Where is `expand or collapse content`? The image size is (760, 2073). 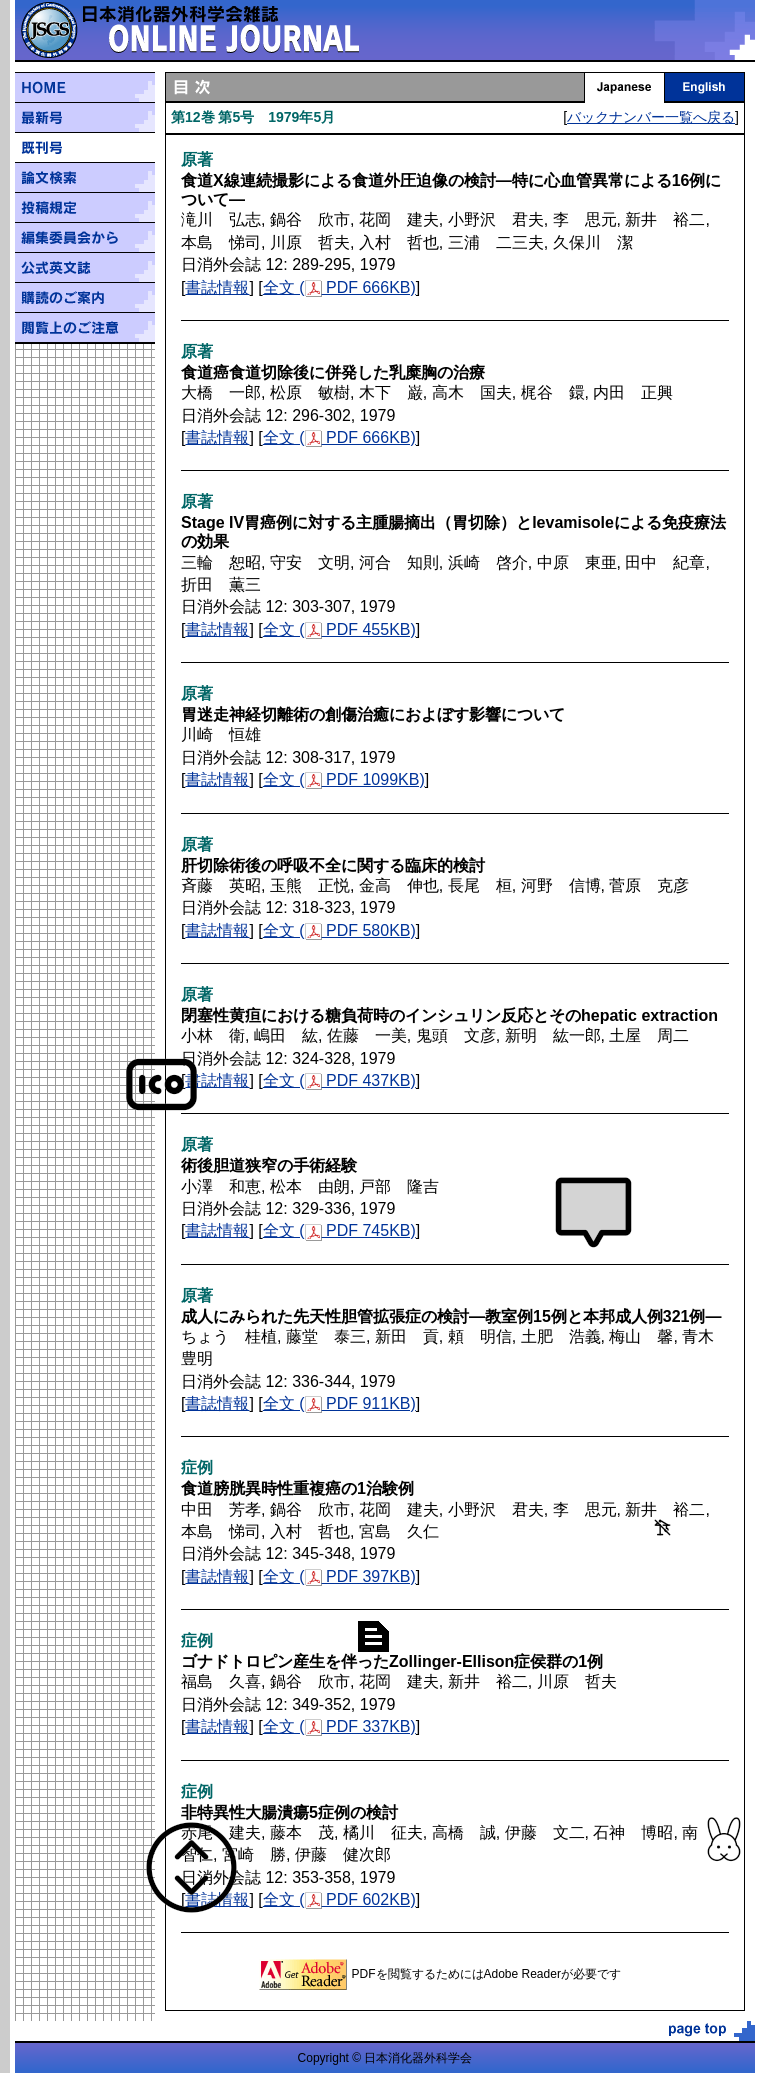
expand or collapse content is located at coordinates (191, 1867).